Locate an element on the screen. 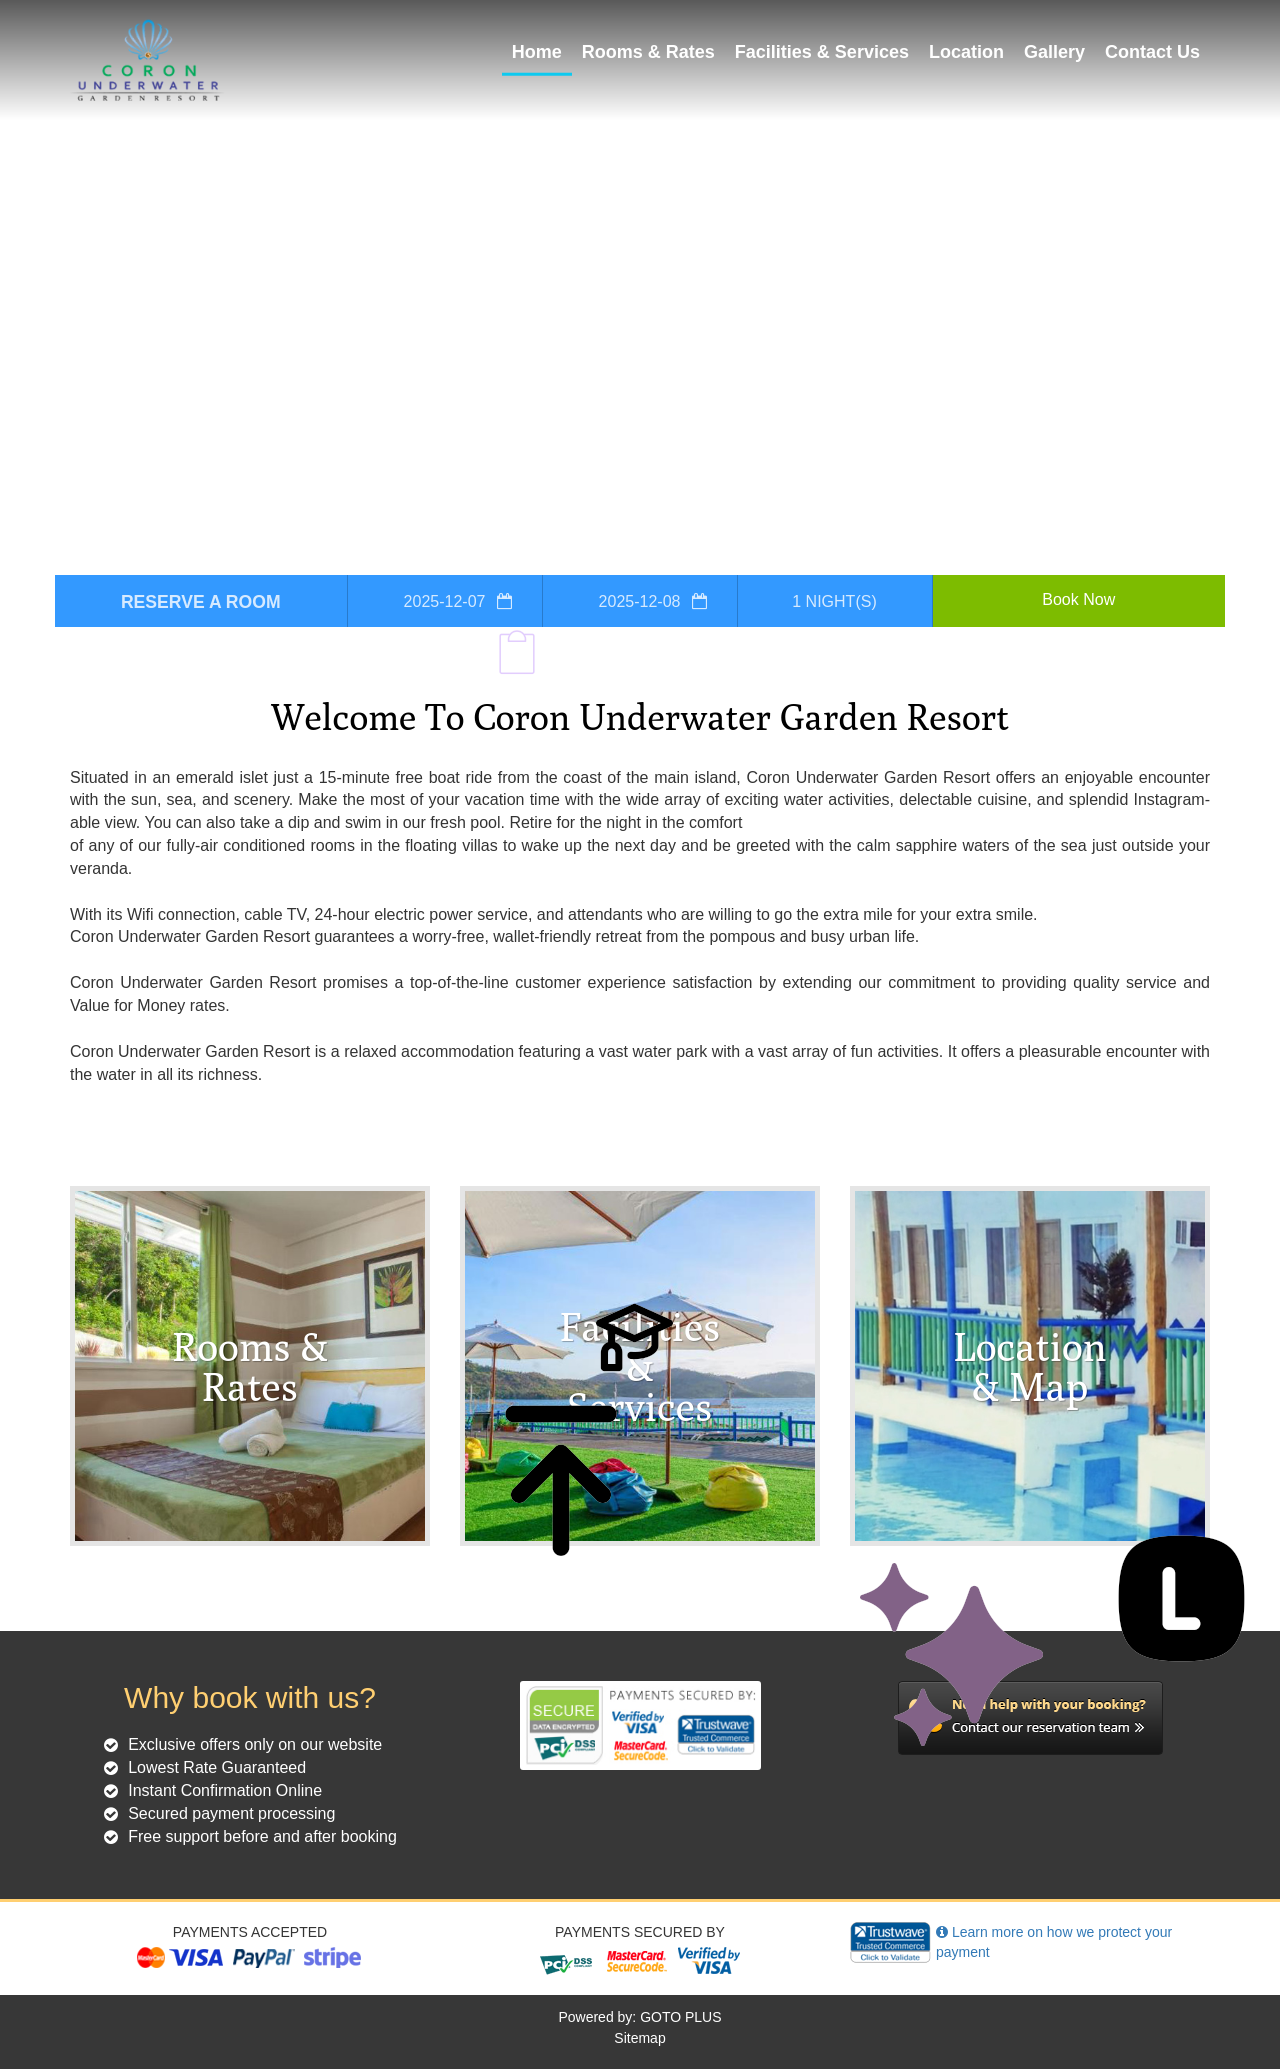 Image resolution: width=1280 pixels, height=2069 pixels. indicates AI-generated or enhanced content is located at coordinates (951, 1654).